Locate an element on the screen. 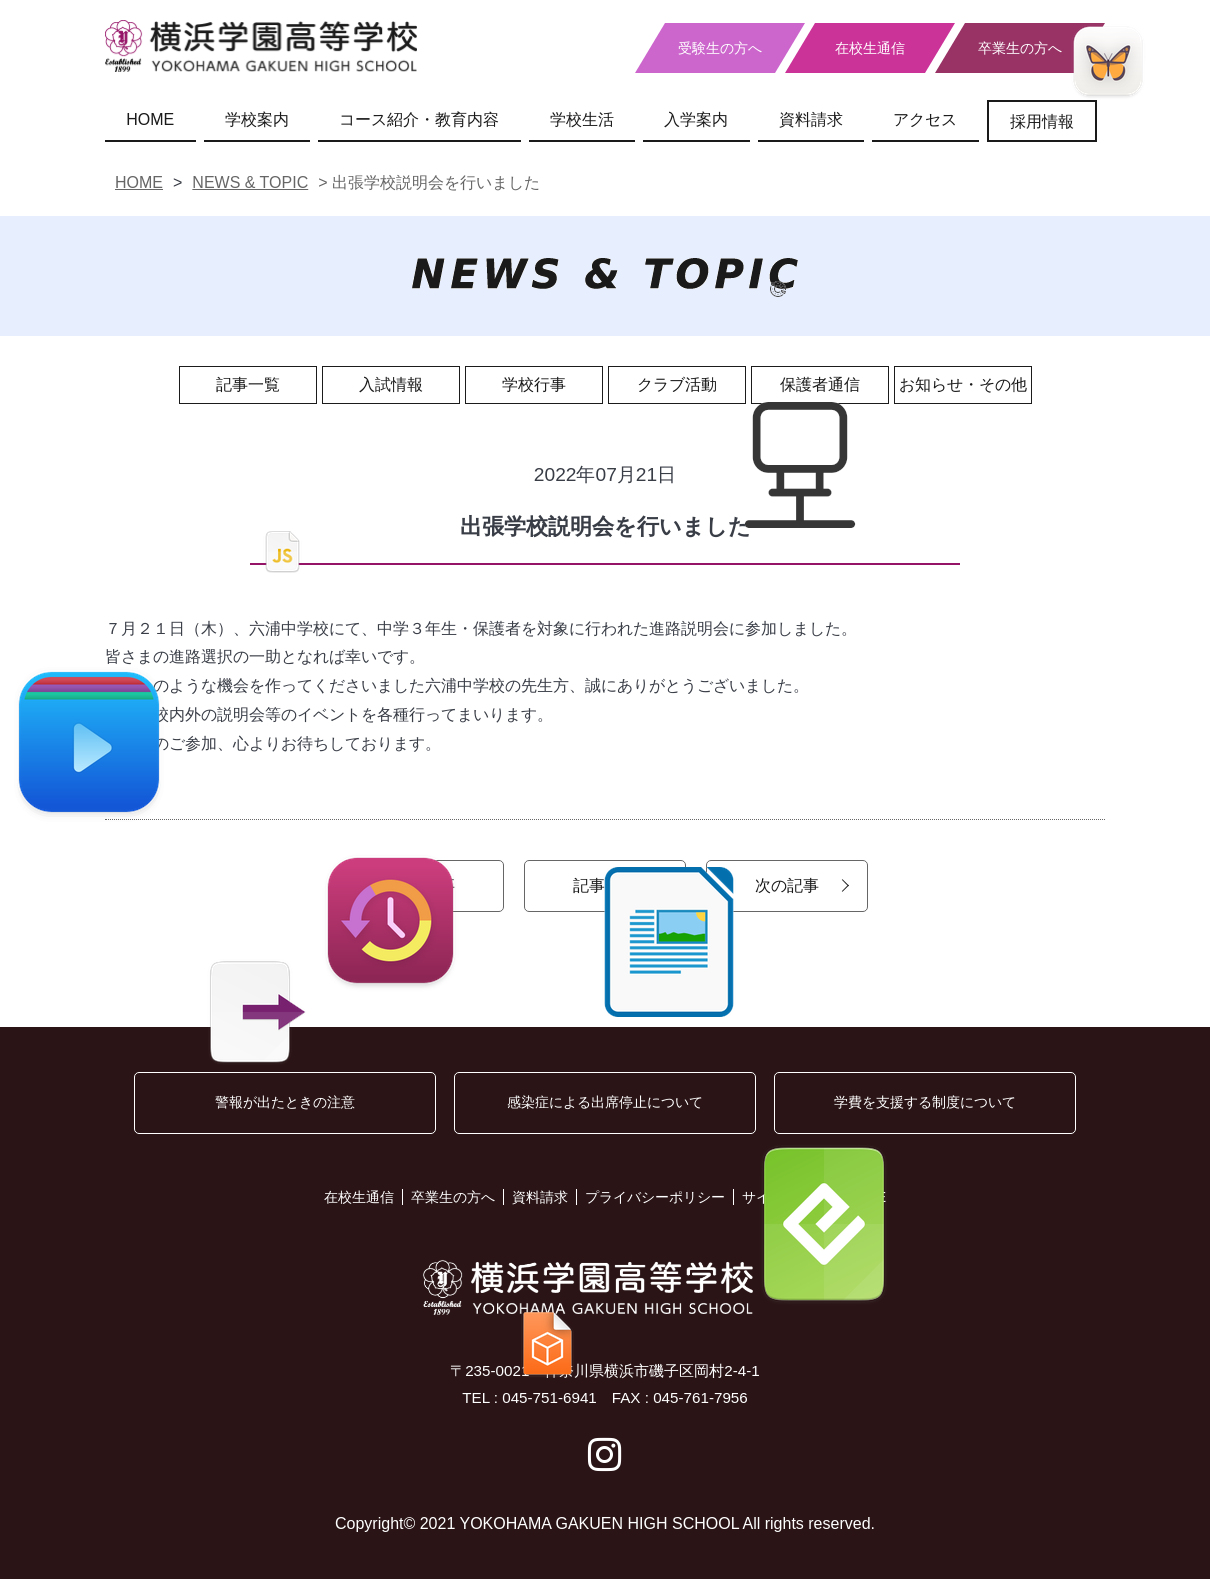 This screenshot has height=1579, width=1210. an epub ebook file is located at coordinates (824, 1224).